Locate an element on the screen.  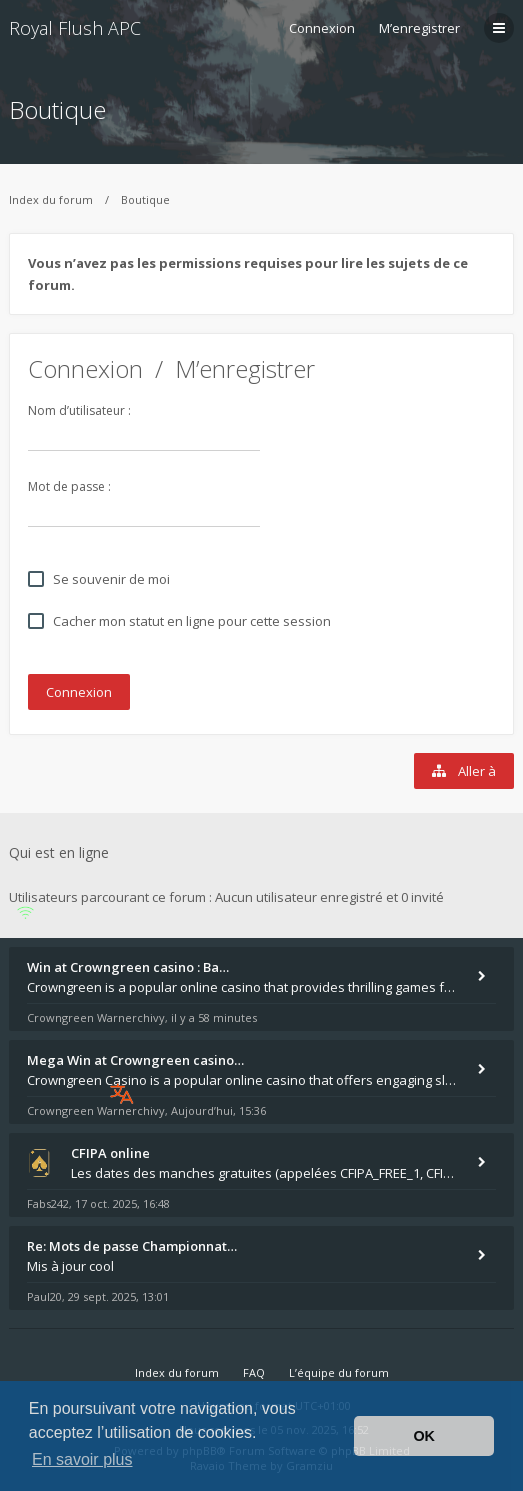
translate text to another language is located at coordinates (121, 1094).